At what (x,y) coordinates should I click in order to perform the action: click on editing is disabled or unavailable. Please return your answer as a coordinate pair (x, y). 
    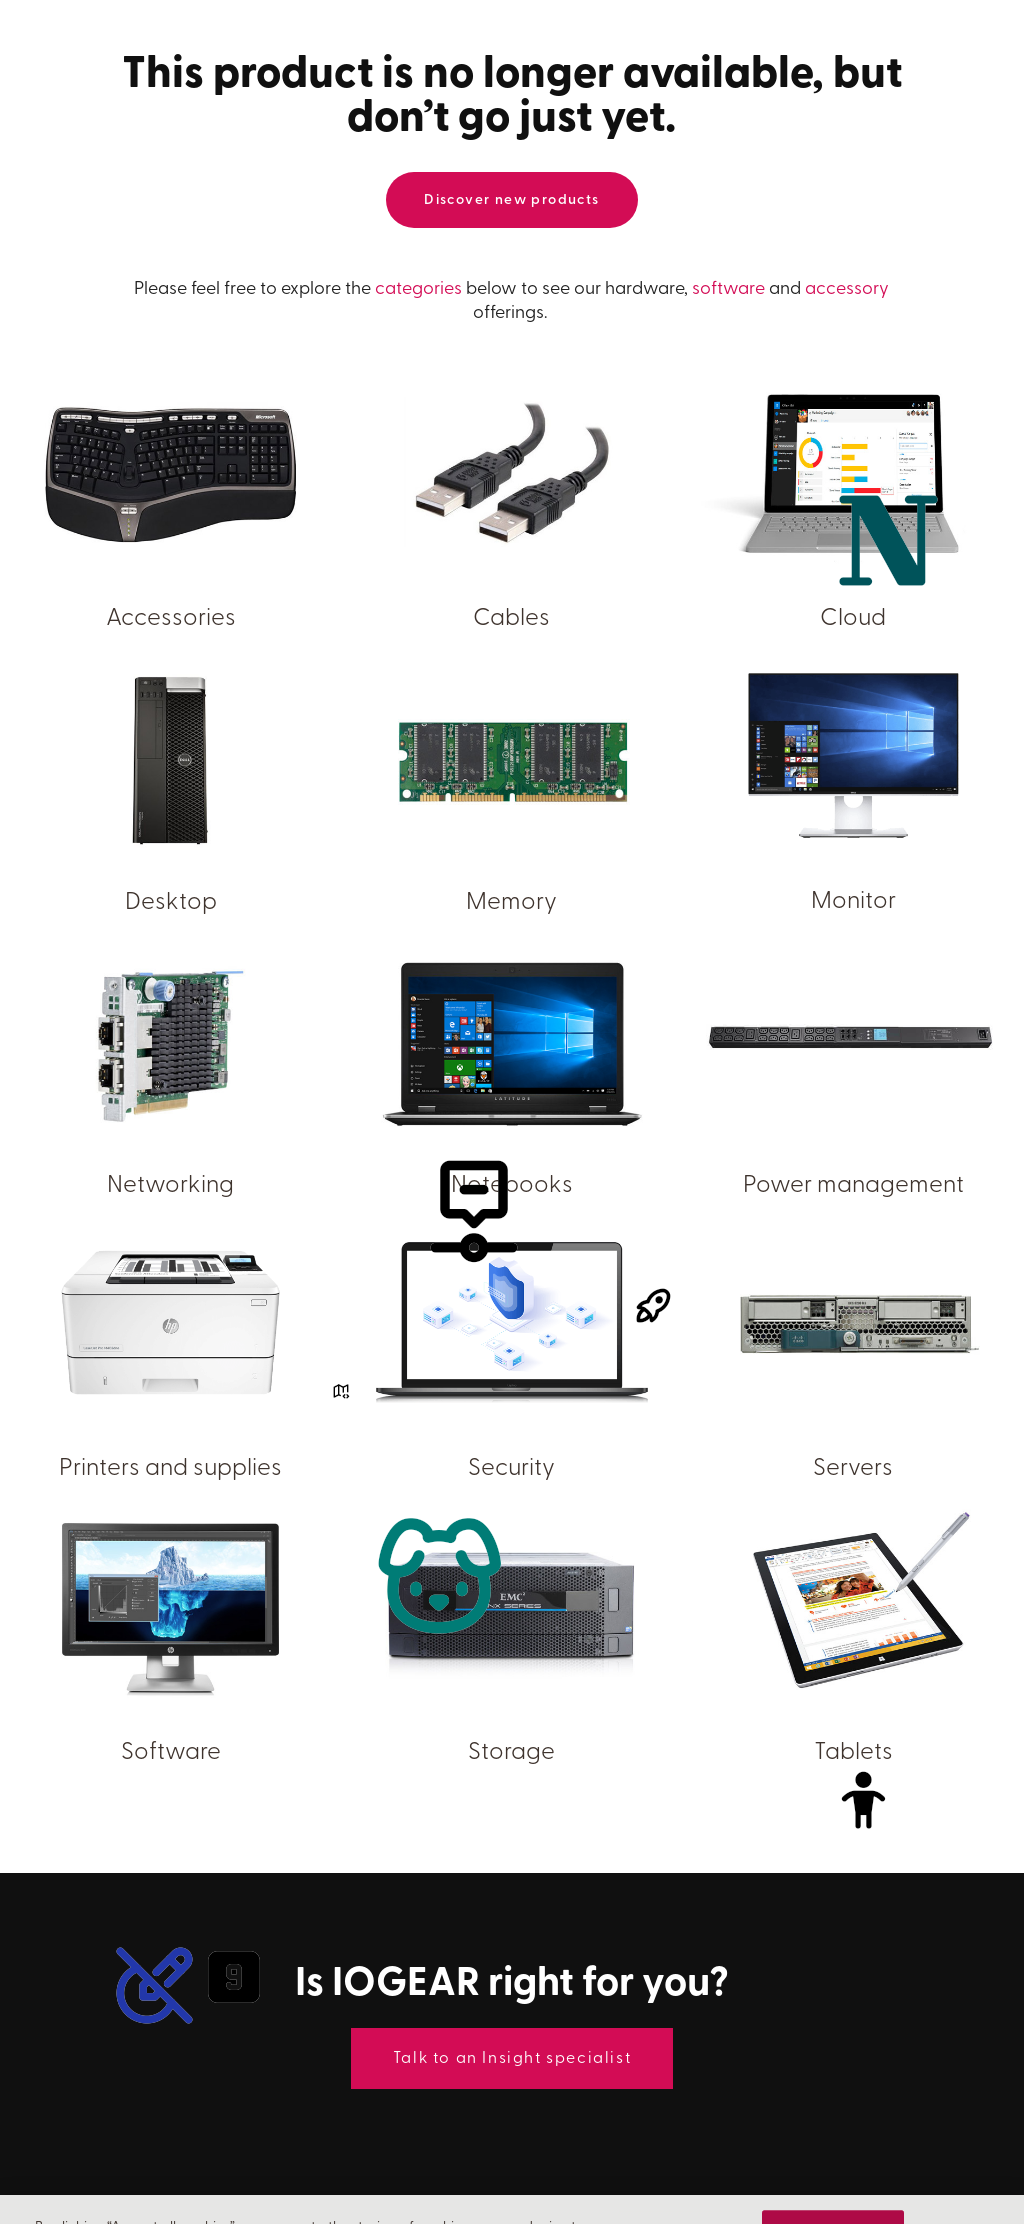
    Looking at the image, I should click on (154, 1985).